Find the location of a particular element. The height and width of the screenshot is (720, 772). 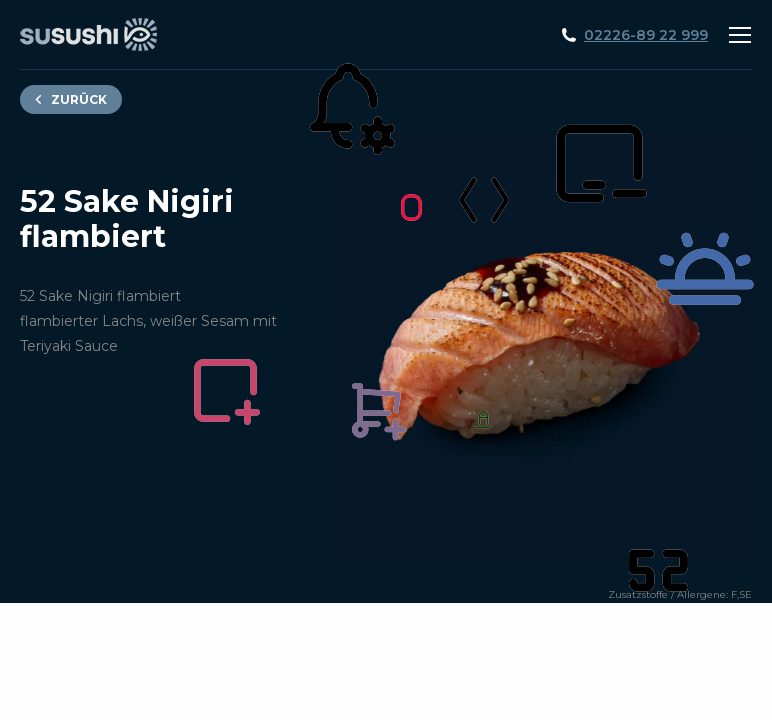

view or edit source code is located at coordinates (484, 200).